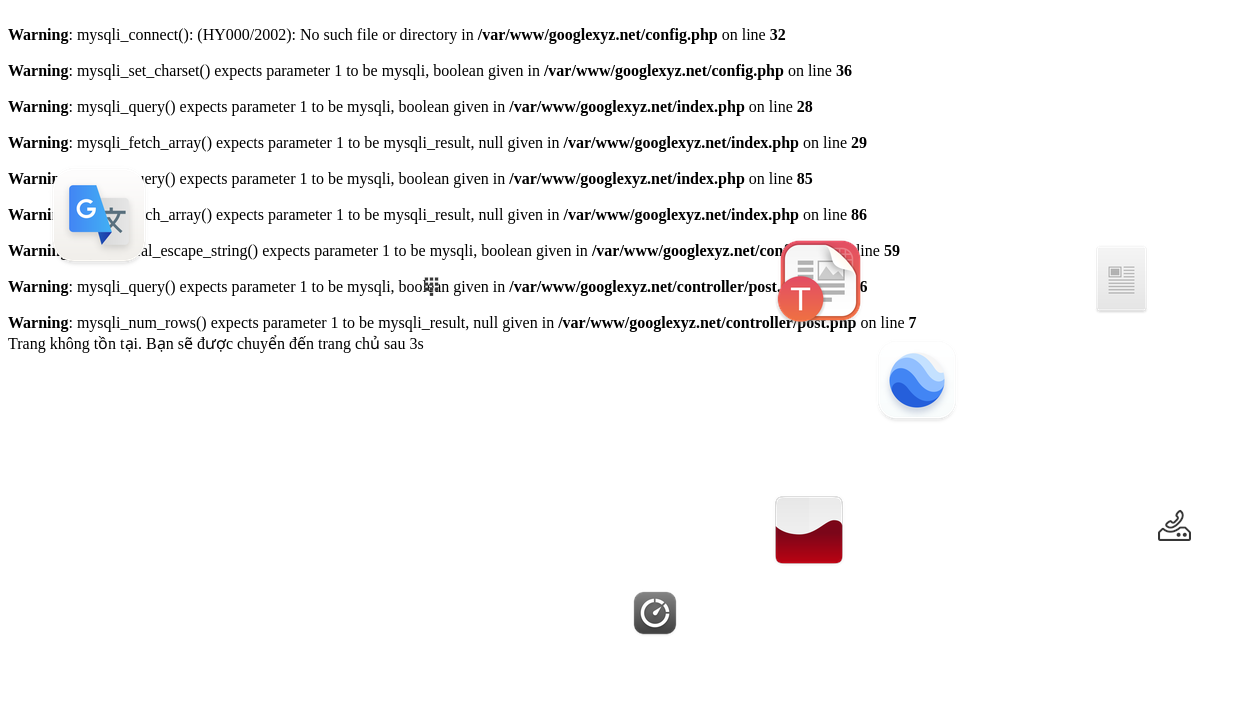  I want to click on open google translate app, so click(99, 215).